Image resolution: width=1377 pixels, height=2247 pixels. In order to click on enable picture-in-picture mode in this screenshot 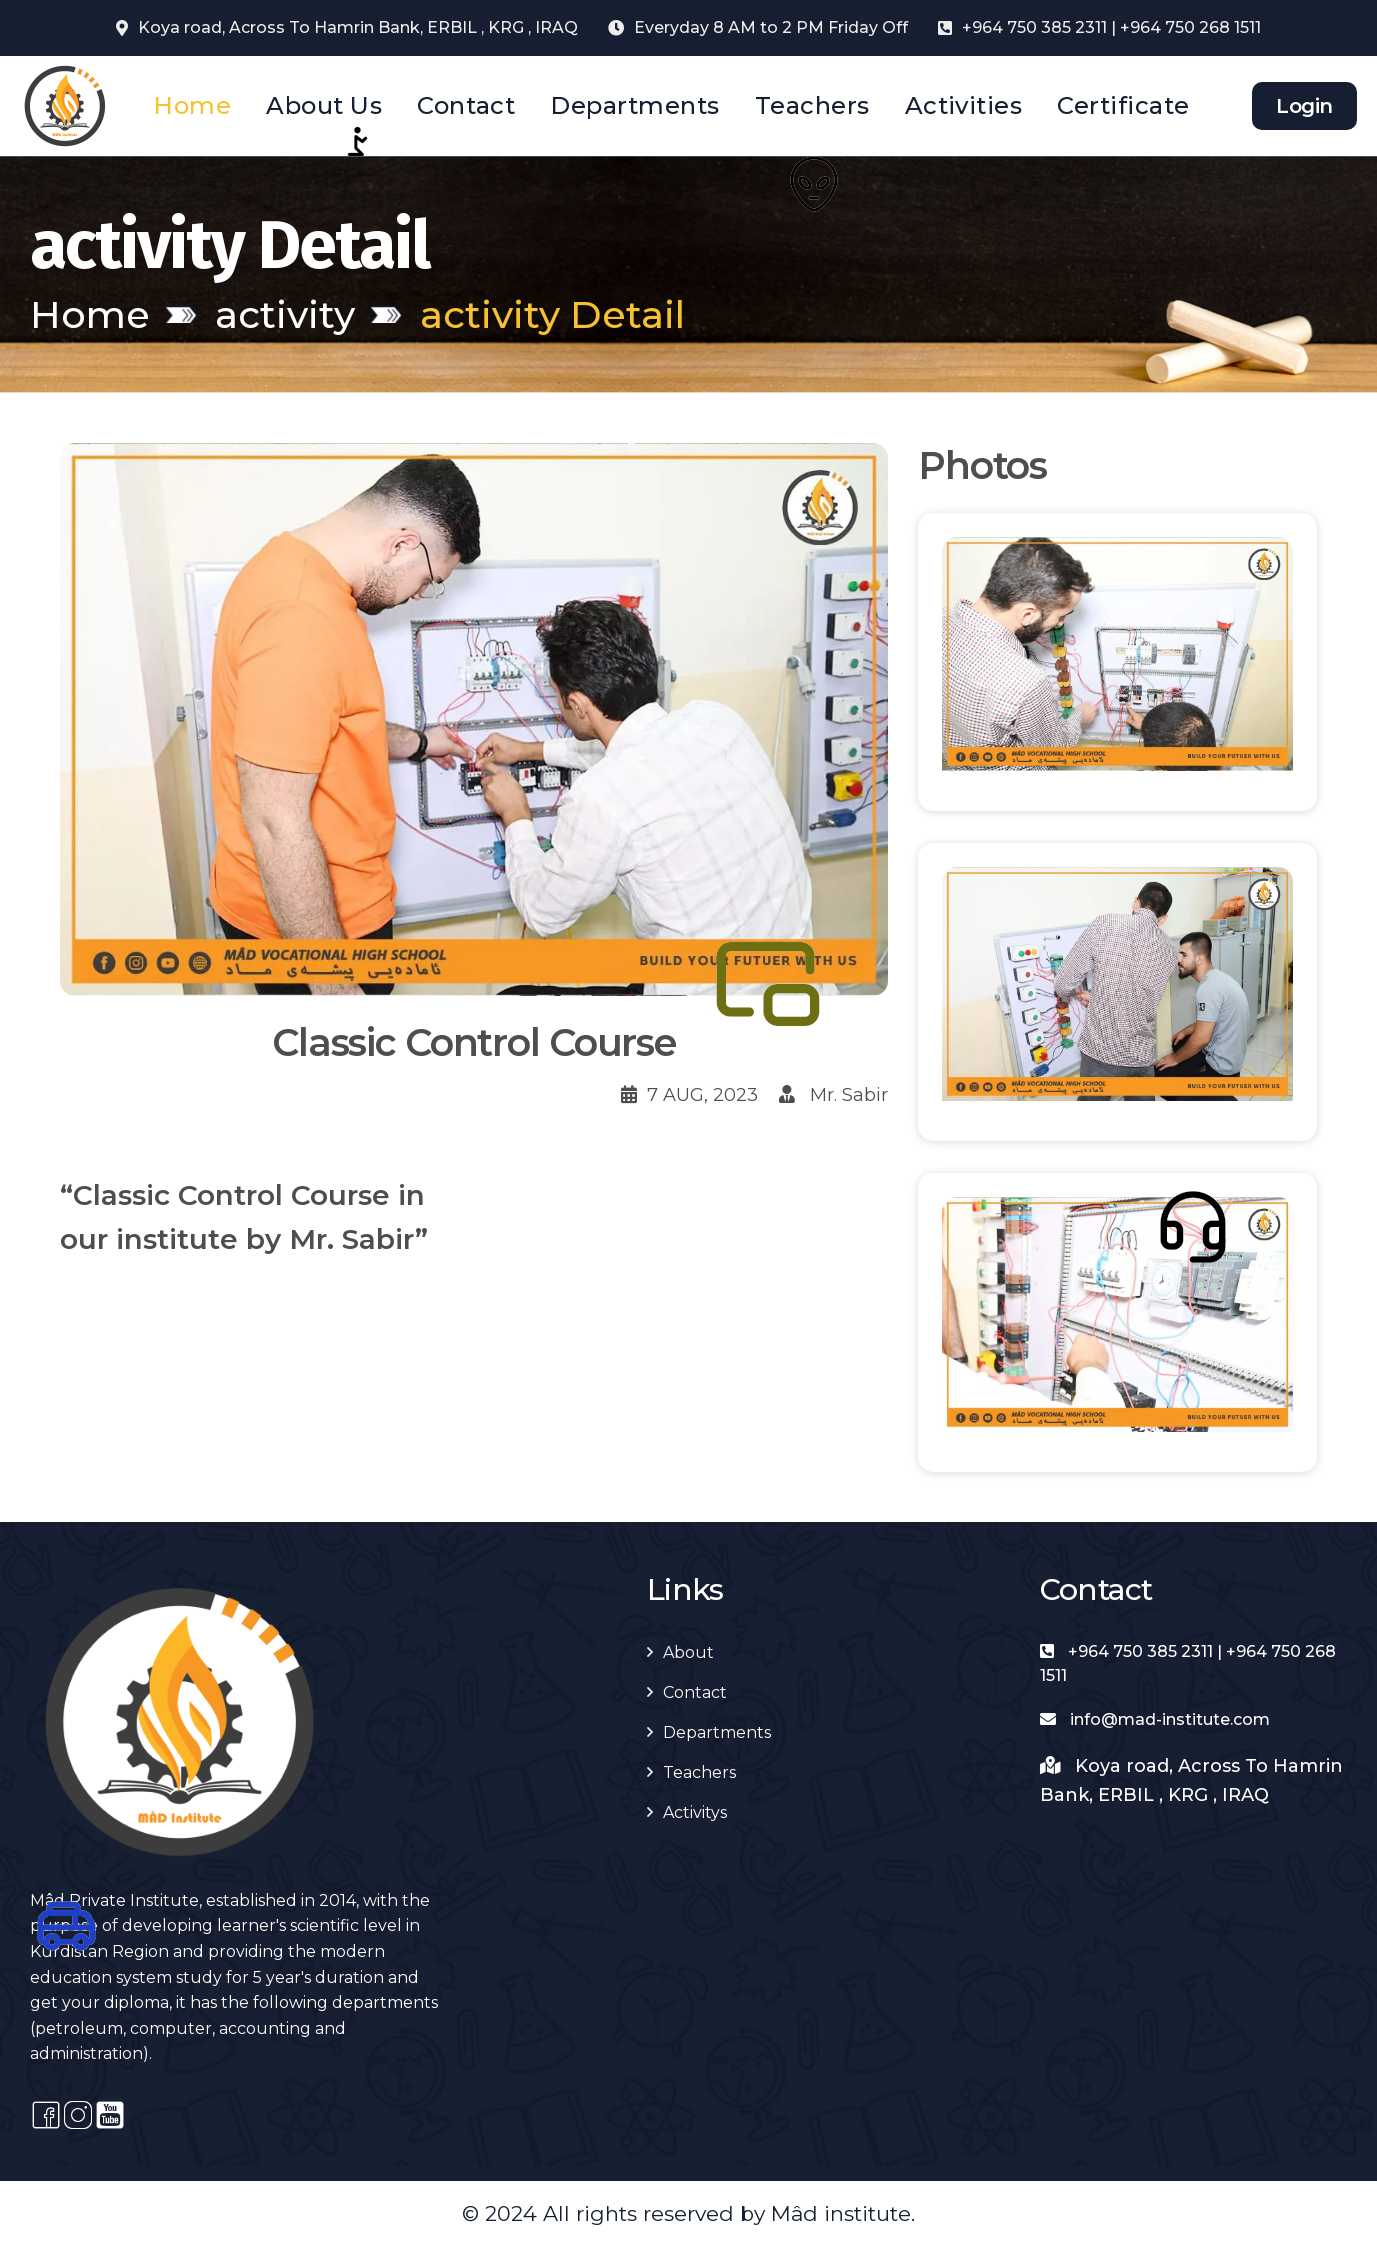, I will do `click(768, 984)`.